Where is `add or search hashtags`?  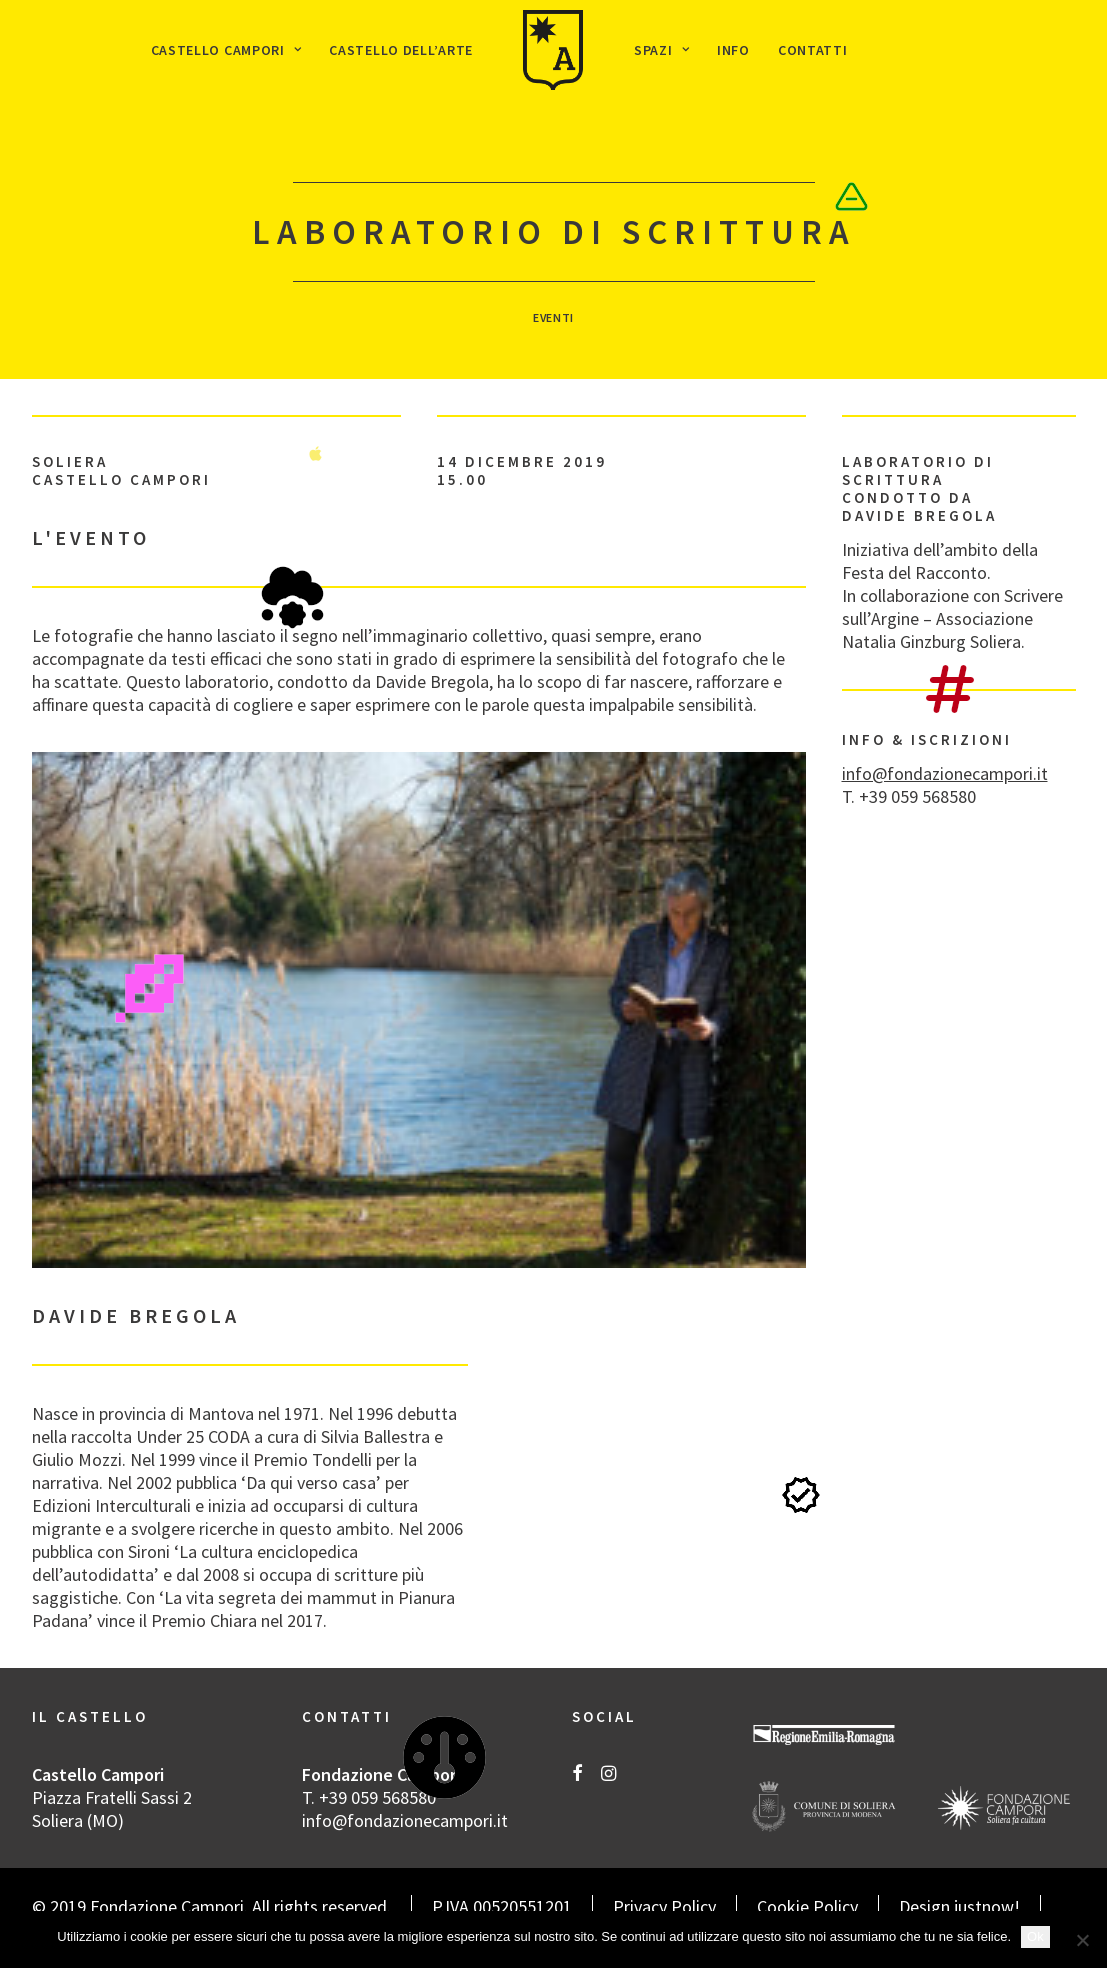
add or search hashtags is located at coordinates (950, 689).